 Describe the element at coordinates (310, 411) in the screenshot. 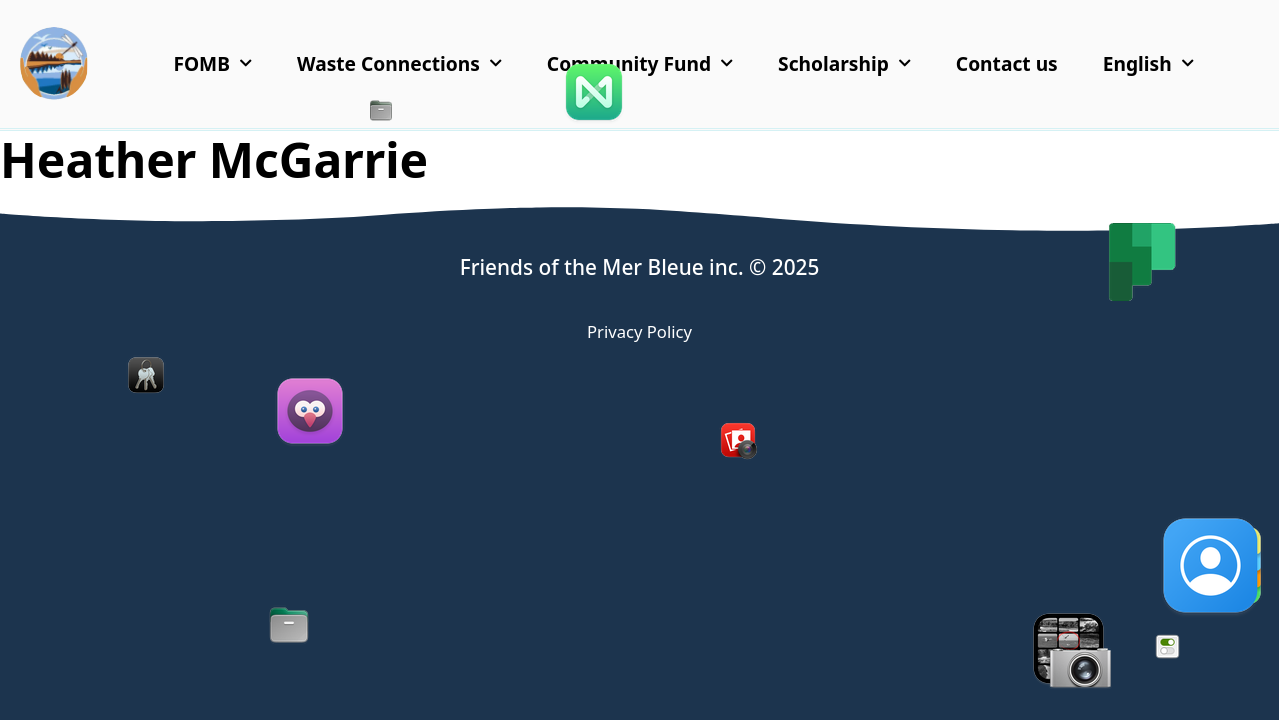

I see `open cawbird twitter client` at that location.